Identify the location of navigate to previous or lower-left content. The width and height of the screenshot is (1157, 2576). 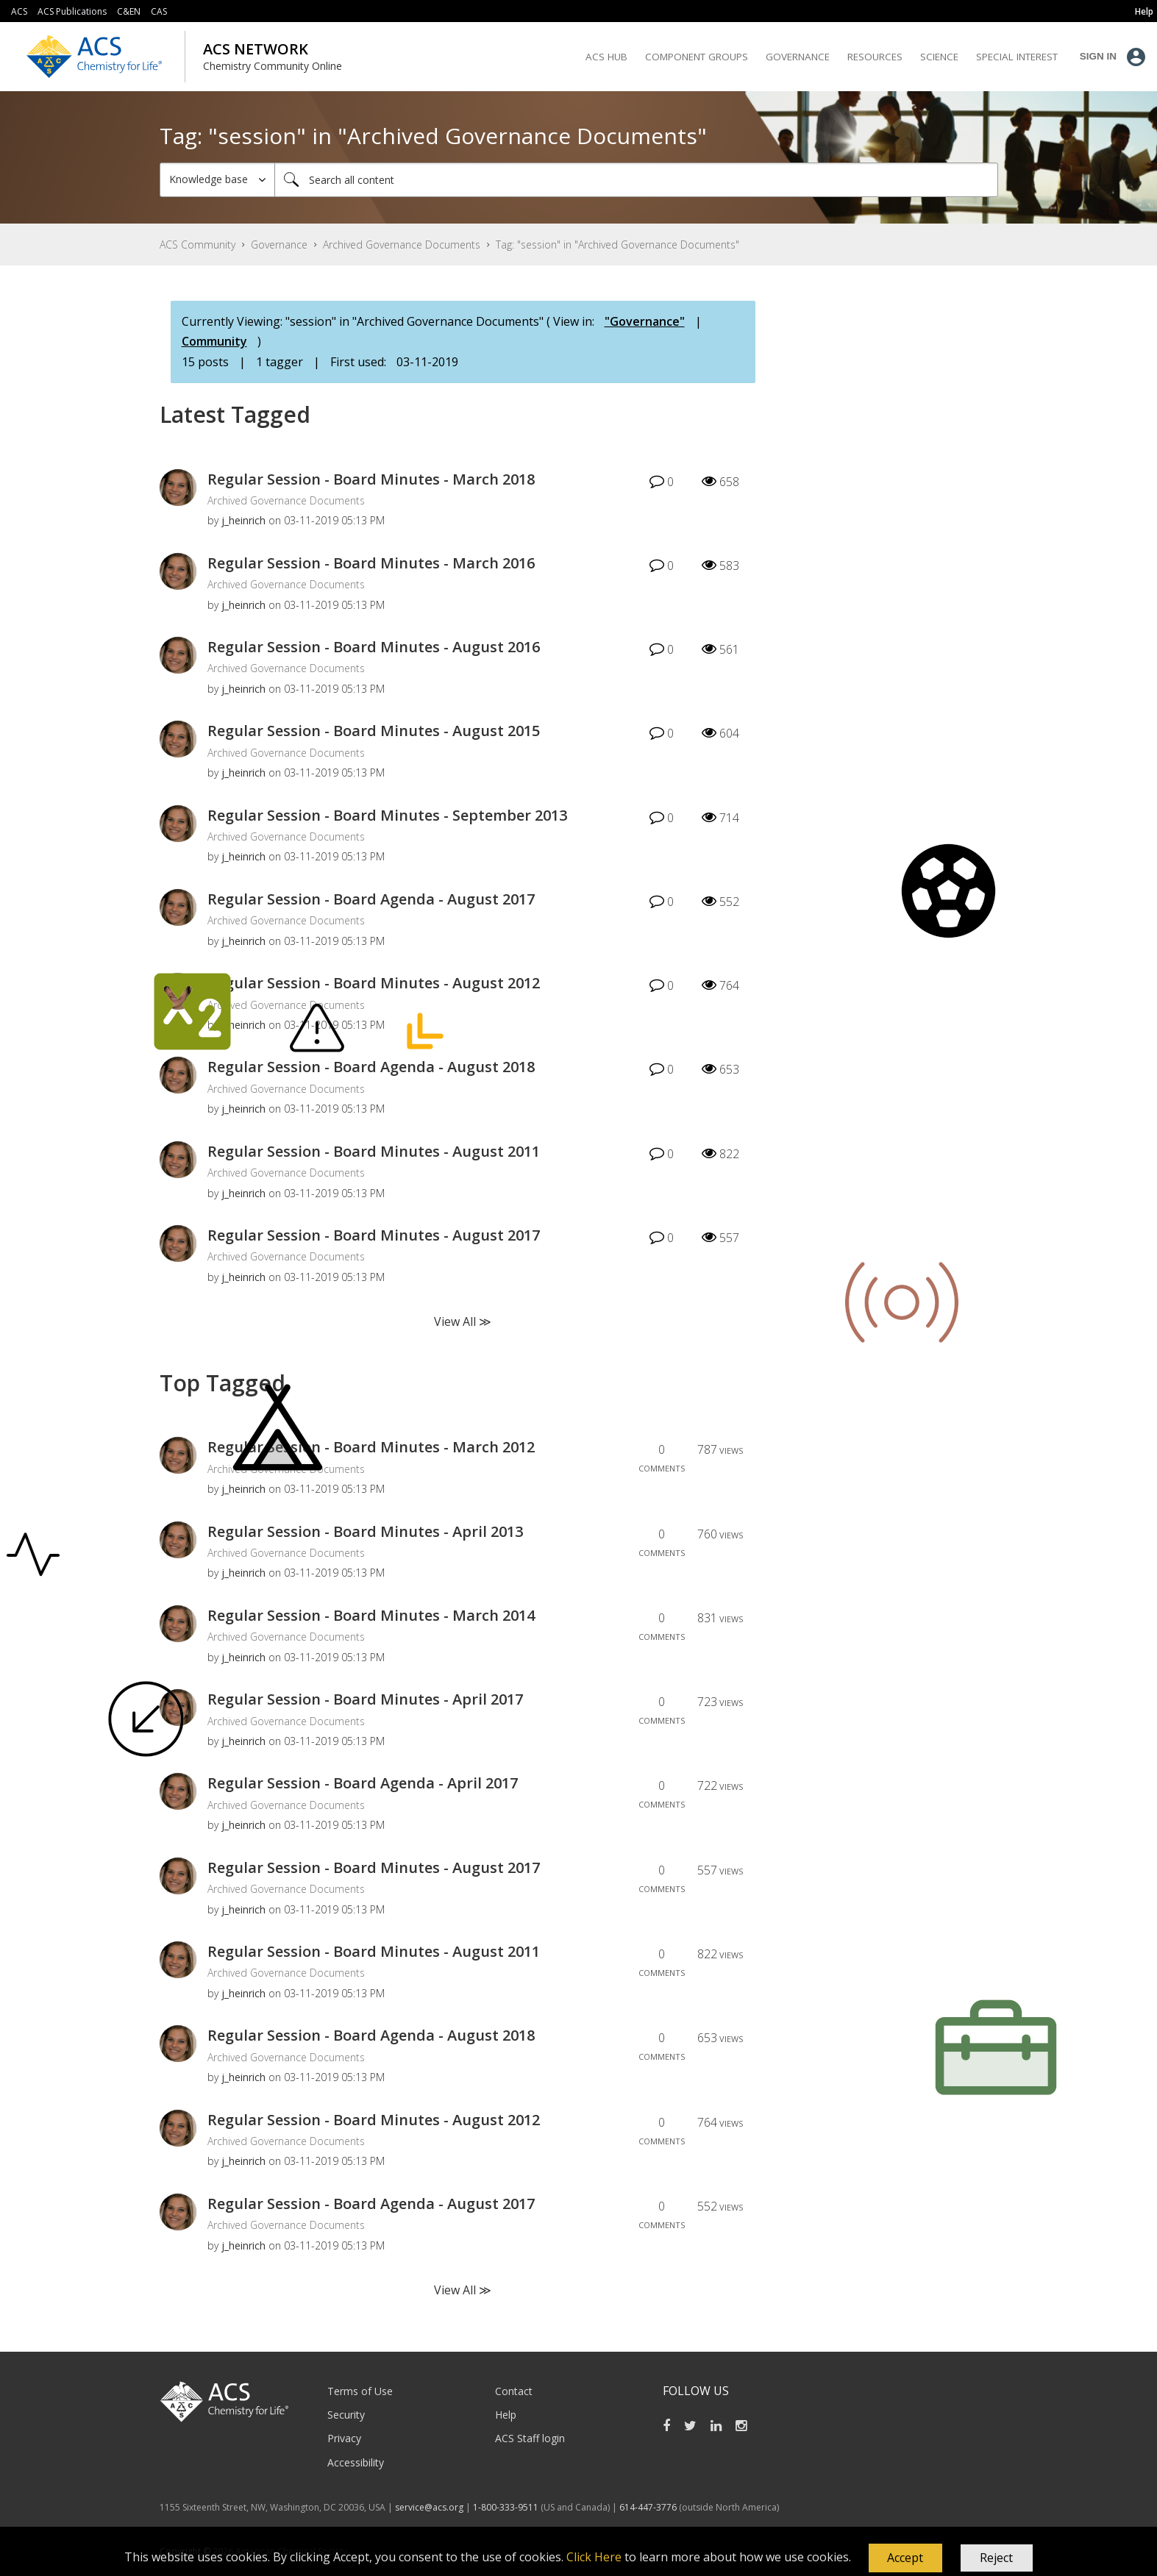
(146, 1719).